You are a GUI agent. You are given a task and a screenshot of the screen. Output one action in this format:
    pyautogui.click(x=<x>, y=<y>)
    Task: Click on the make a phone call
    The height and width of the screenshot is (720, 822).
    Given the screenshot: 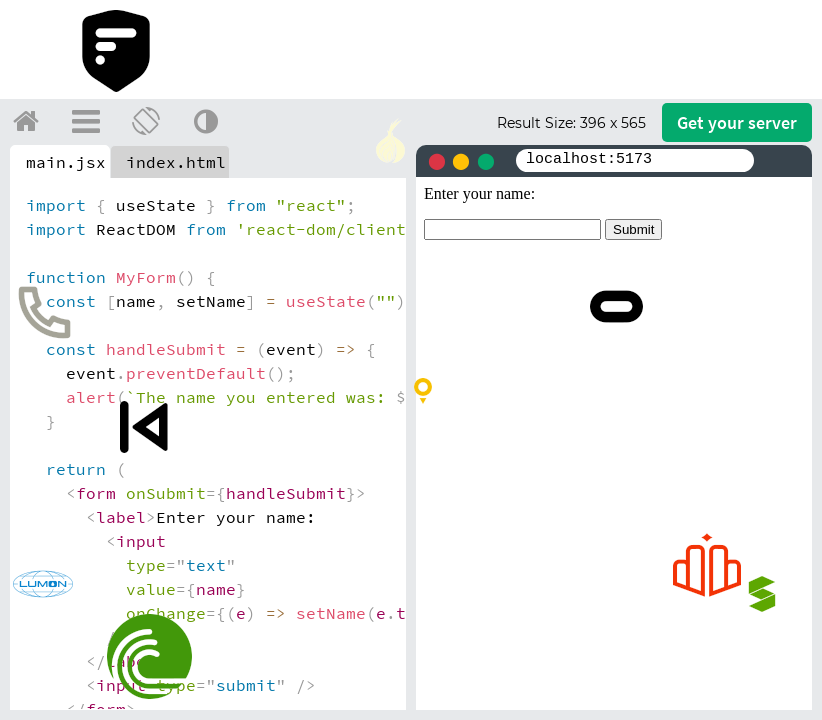 What is the action you would take?
    pyautogui.click(x=44, y=312)
    